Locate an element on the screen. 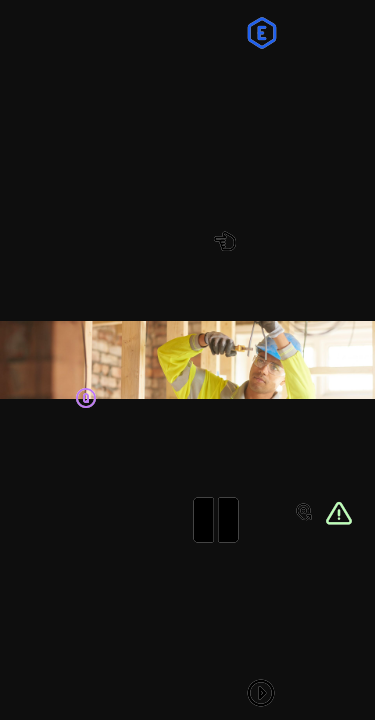 The width and height of the screenshot is (375, 720). share a location with others is located at coordinates (303, 511).